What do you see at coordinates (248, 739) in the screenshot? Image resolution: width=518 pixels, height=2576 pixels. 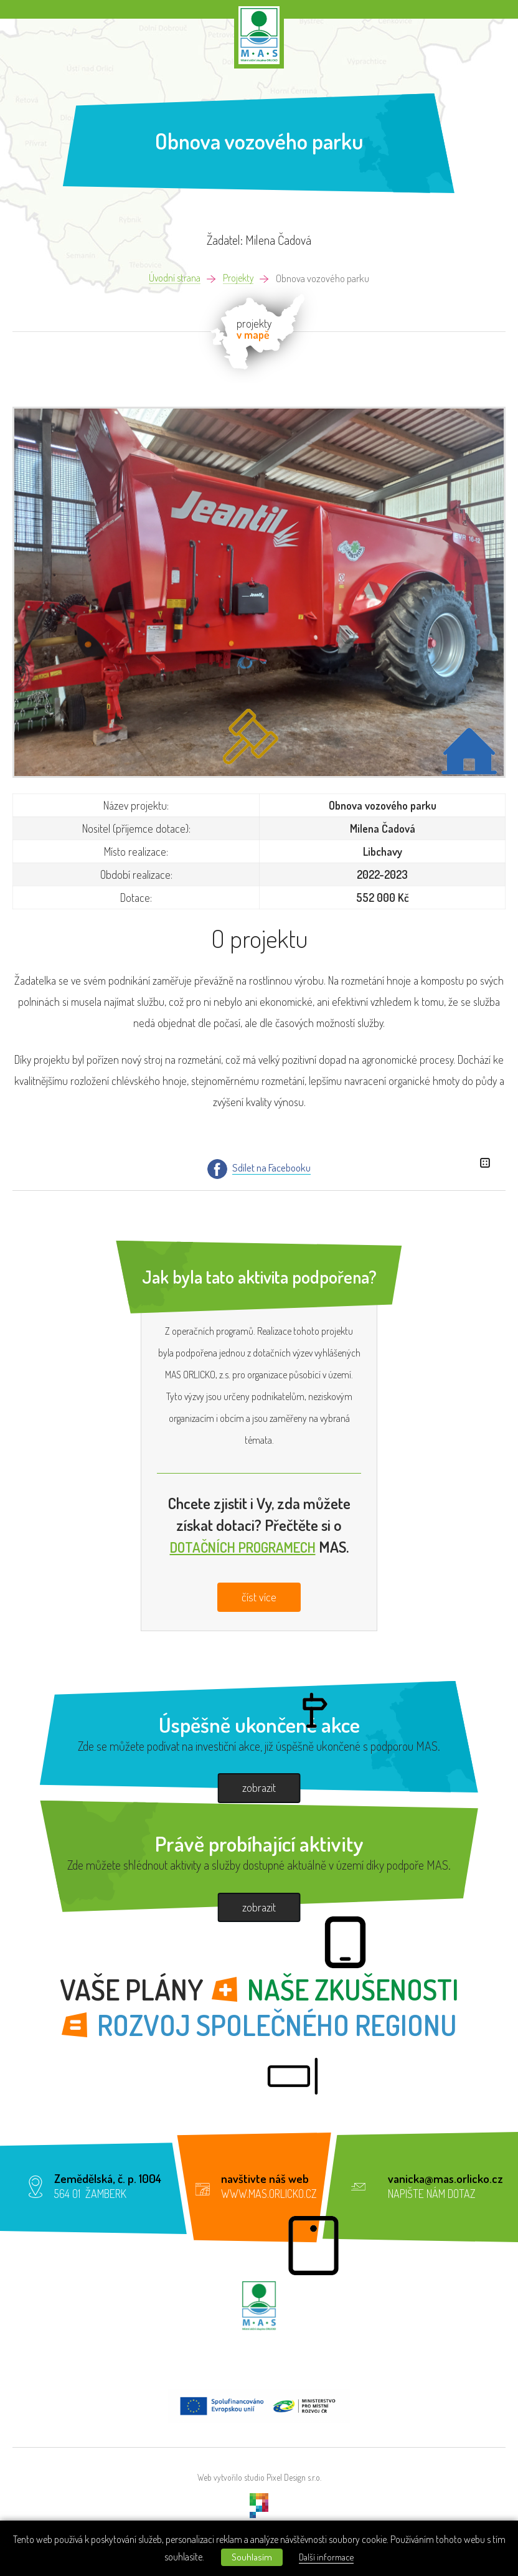 I see `access legal or terms of service information` at bounding box center [248, 739].